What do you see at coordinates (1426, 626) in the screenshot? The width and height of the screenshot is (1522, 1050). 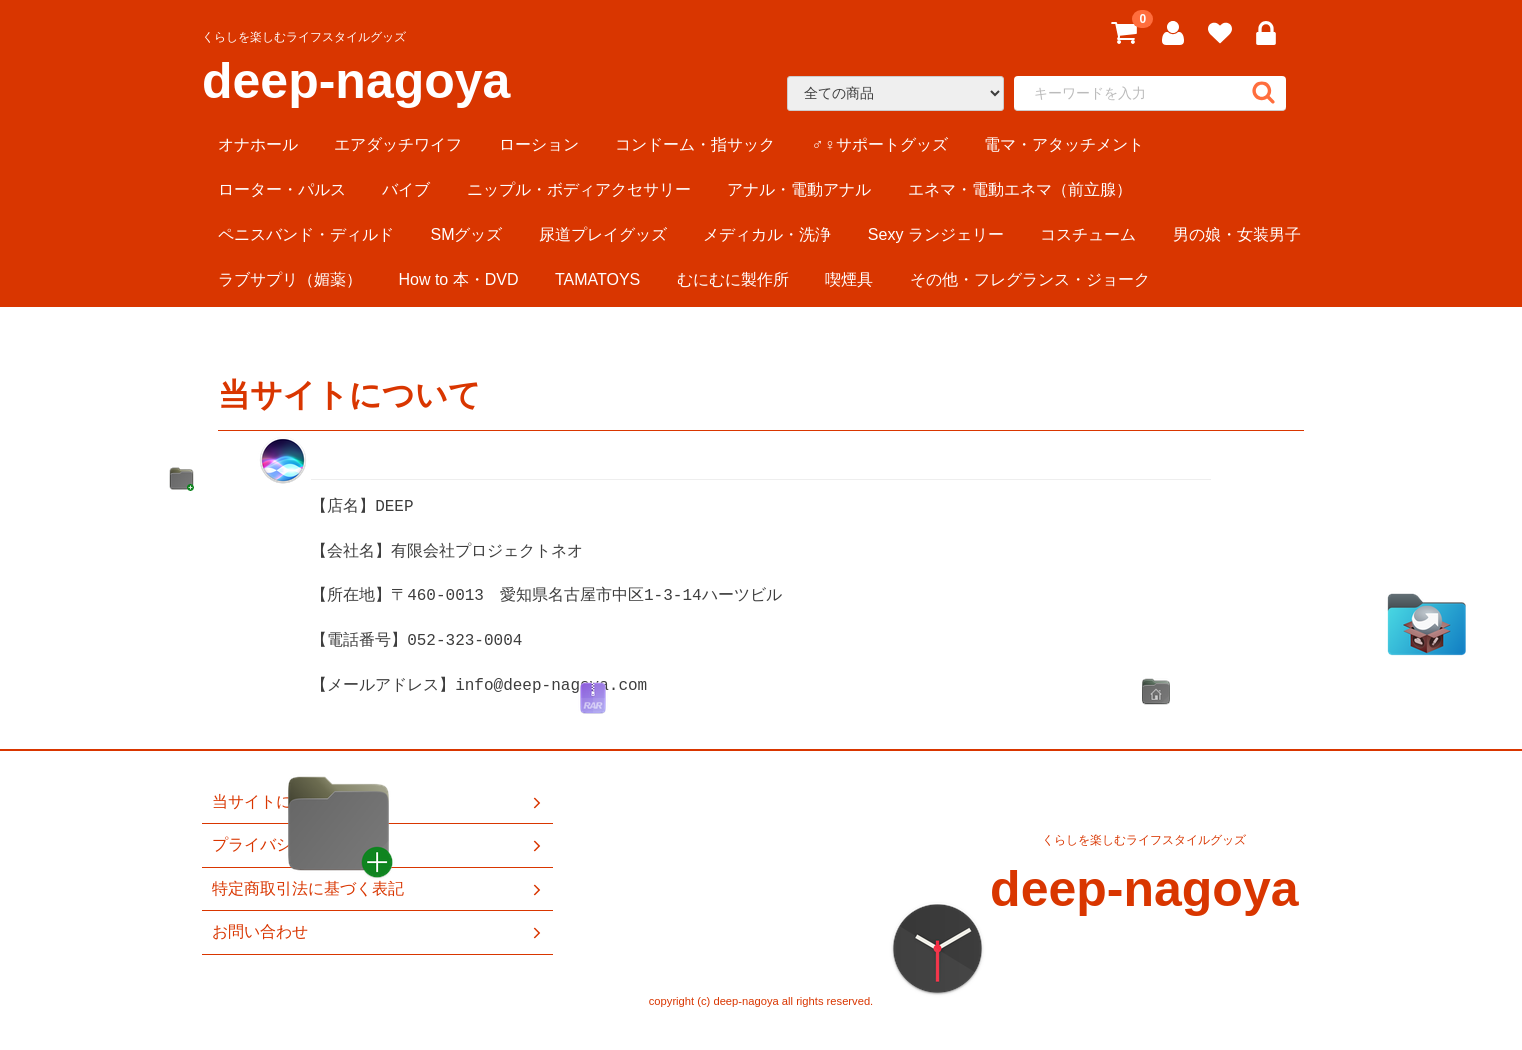 I see `folder containing portableapps packages` at bounding box center [1426, 626].